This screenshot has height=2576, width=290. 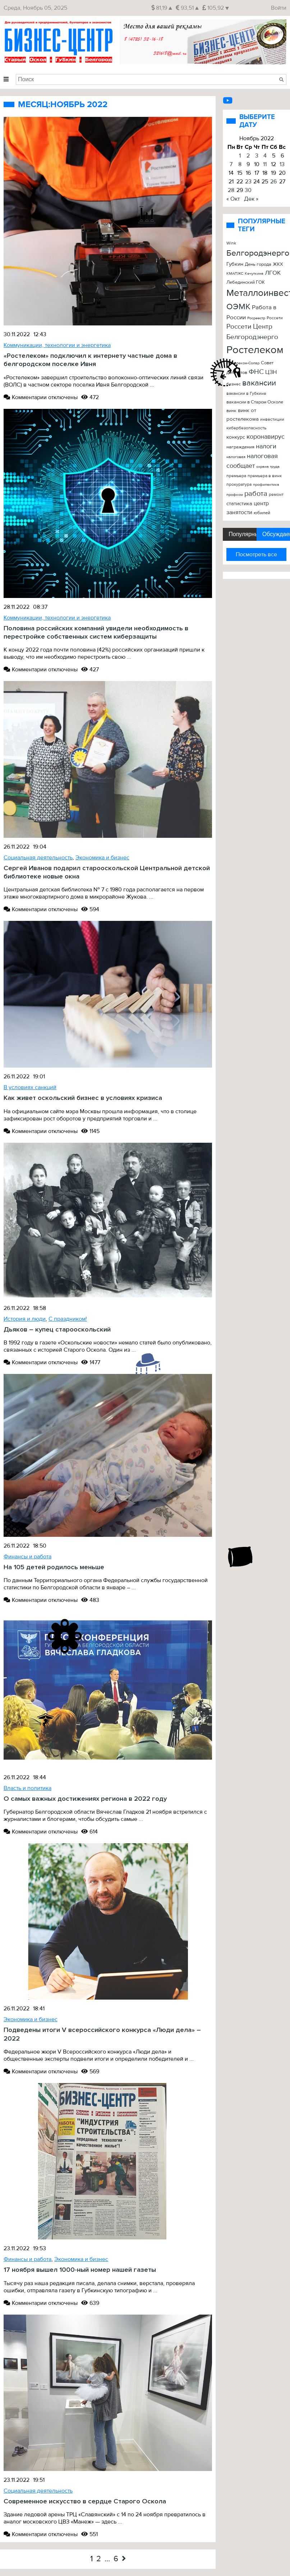 I want to click on indicates sleep mode or rest state, so click(x=240, y=1557).